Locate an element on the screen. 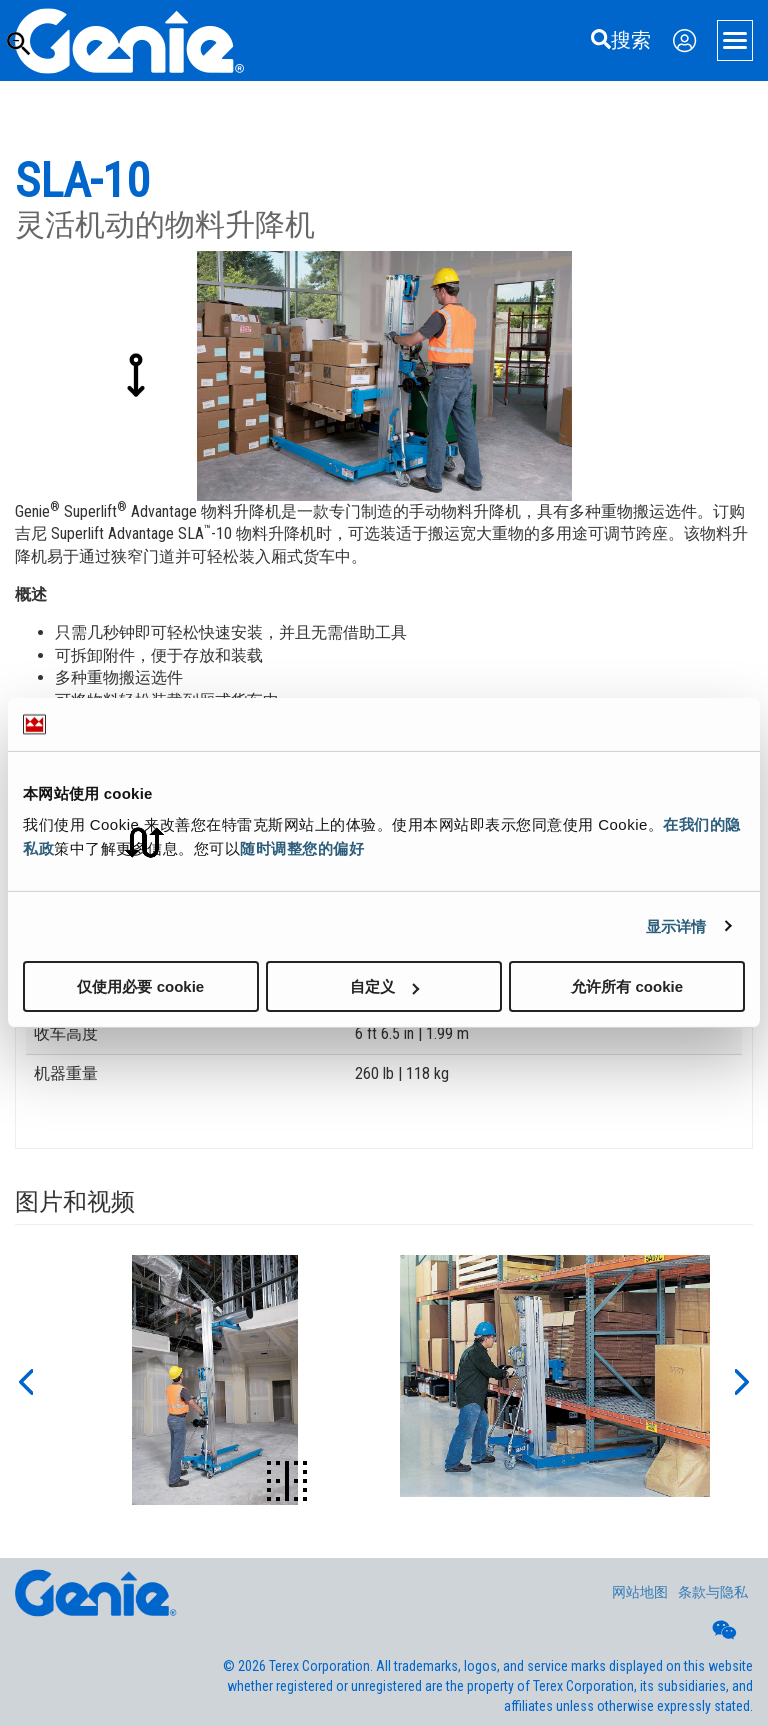  zoom out to see more of the view is located at coordinates (19, 44).